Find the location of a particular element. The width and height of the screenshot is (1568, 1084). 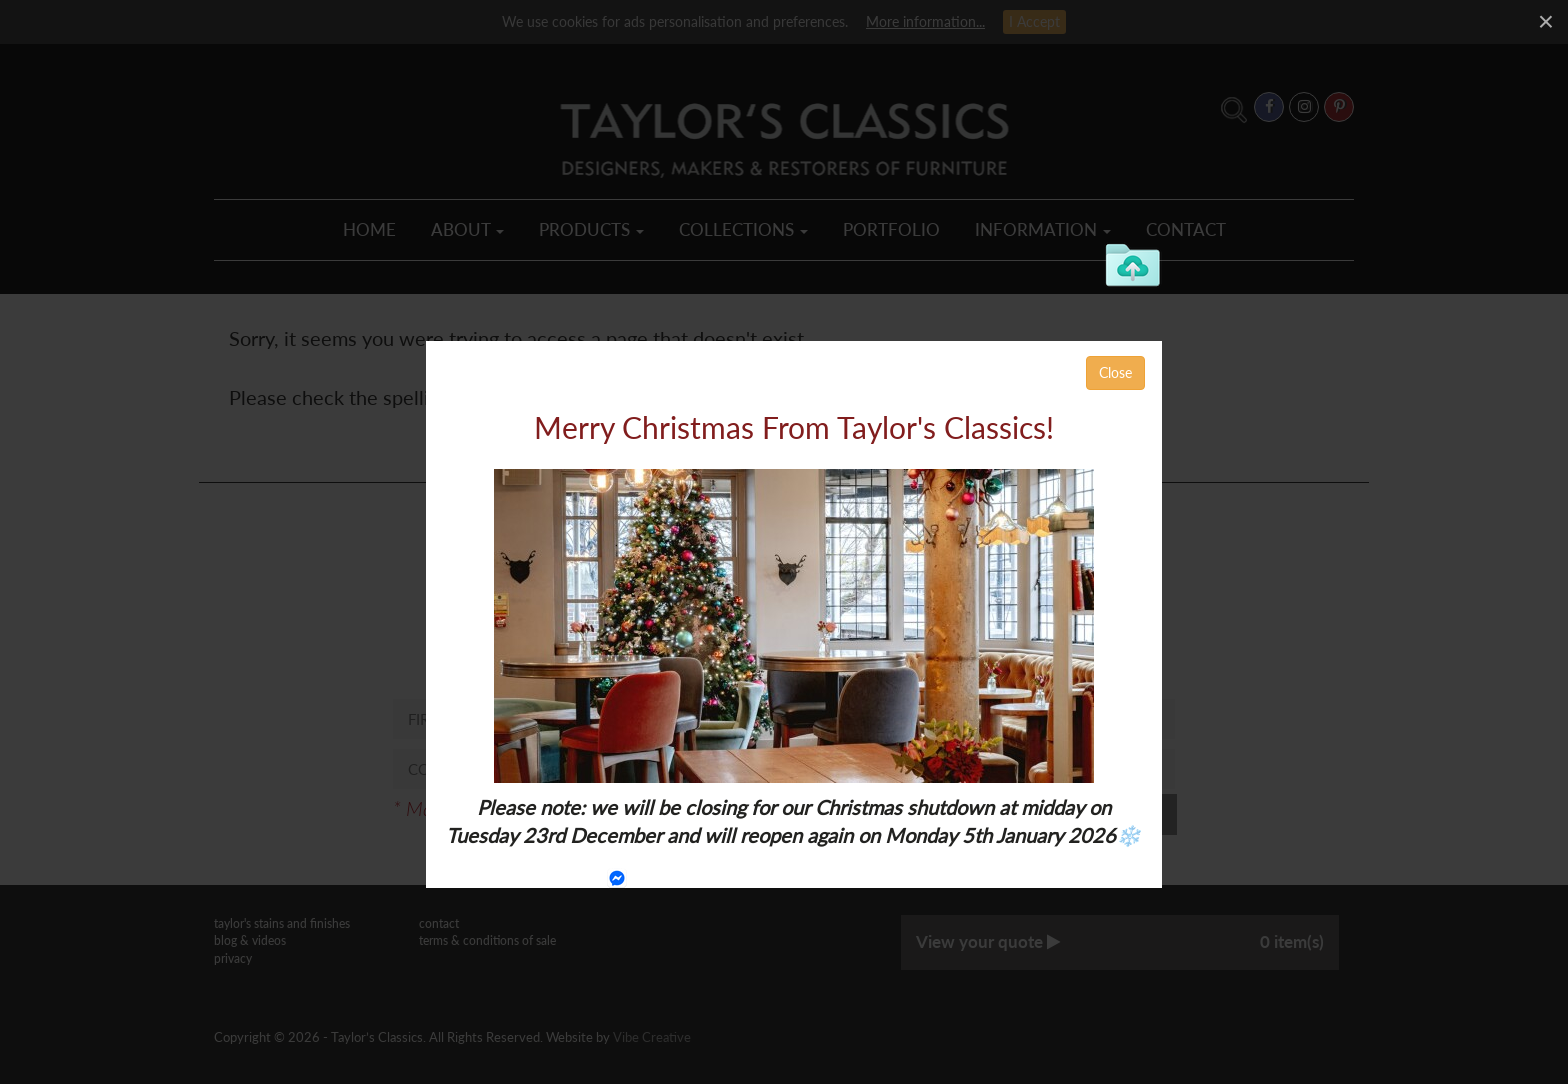

access windows update download folder is located at coordinates (1132, 266).